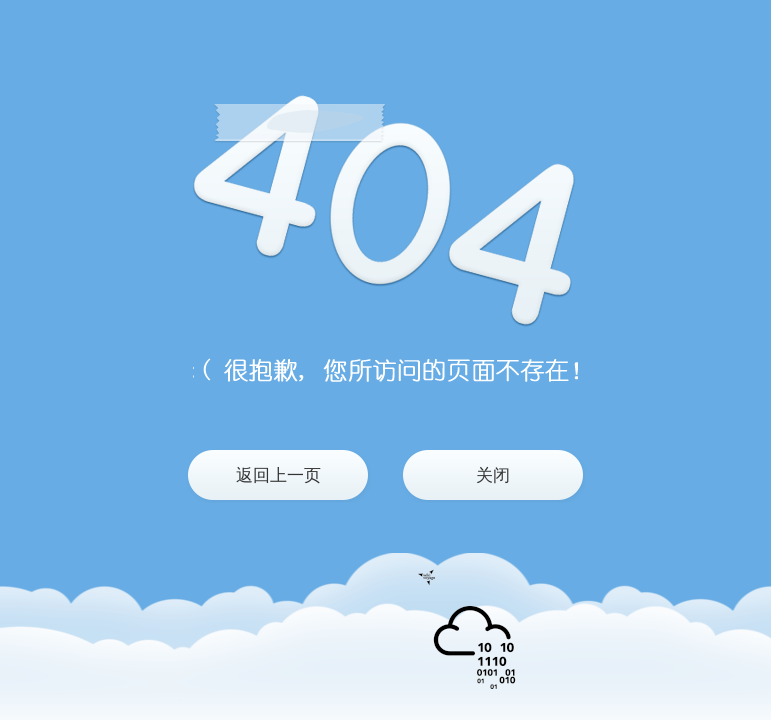 Image resolution: width=771 pixels, height=720 pixels. I want to click on open wikivoyage travel guide, so click(426, 577).